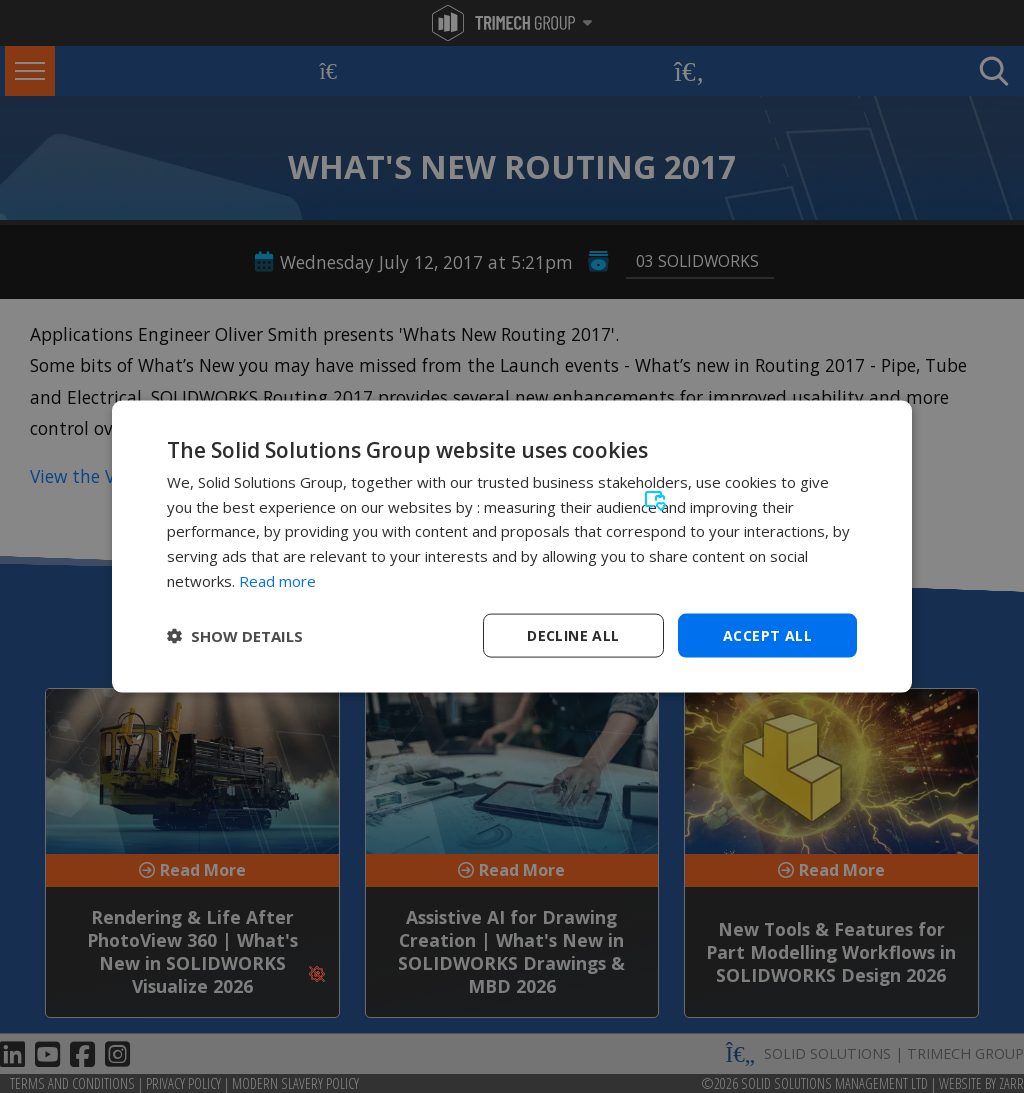 The height and width of the screenshot is (1093, 1024). What do you see at coordinates (655, 500) in the screenshot?
I see `favorite or like a connected device` at bounding box center [655, 500].